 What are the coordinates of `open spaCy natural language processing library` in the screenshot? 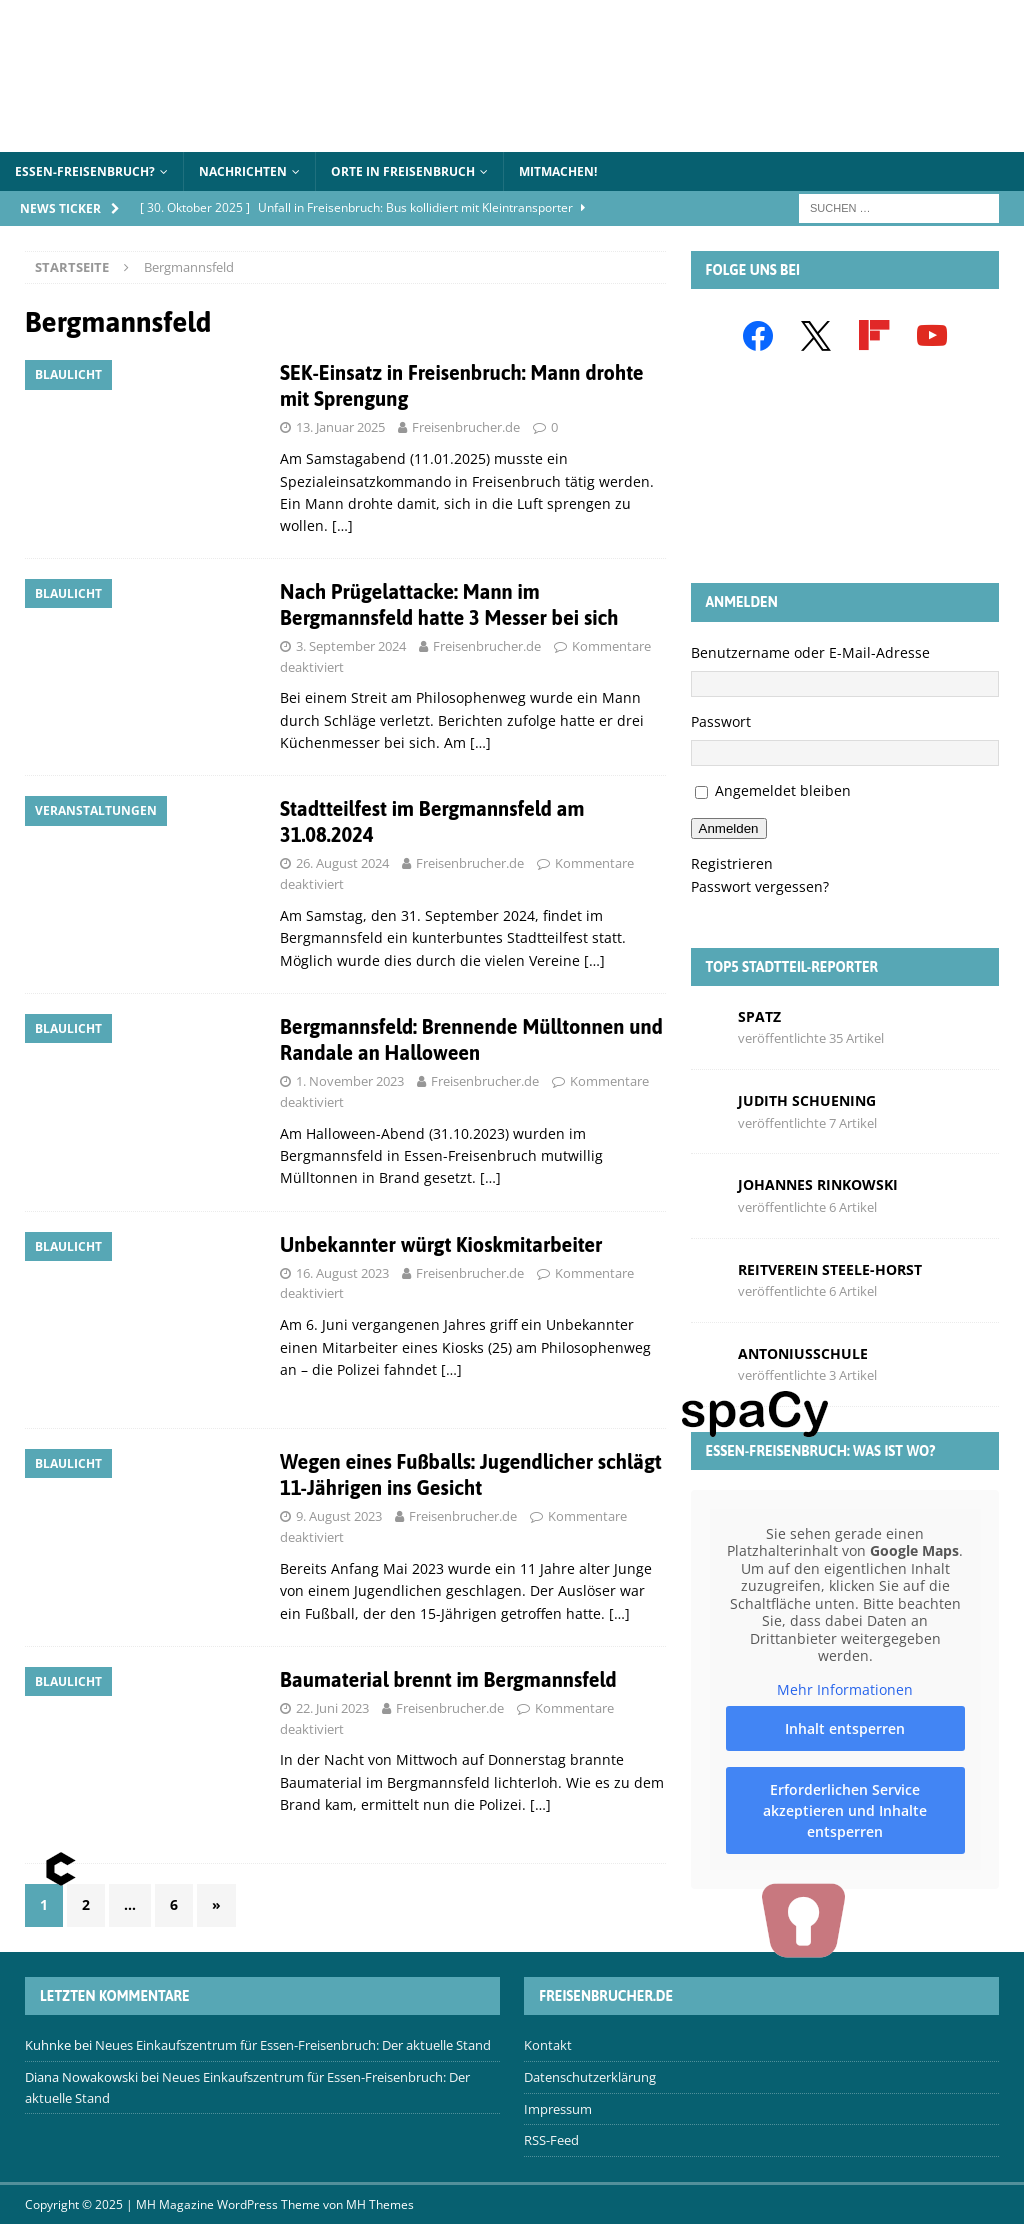 It's located at (755, 1414).